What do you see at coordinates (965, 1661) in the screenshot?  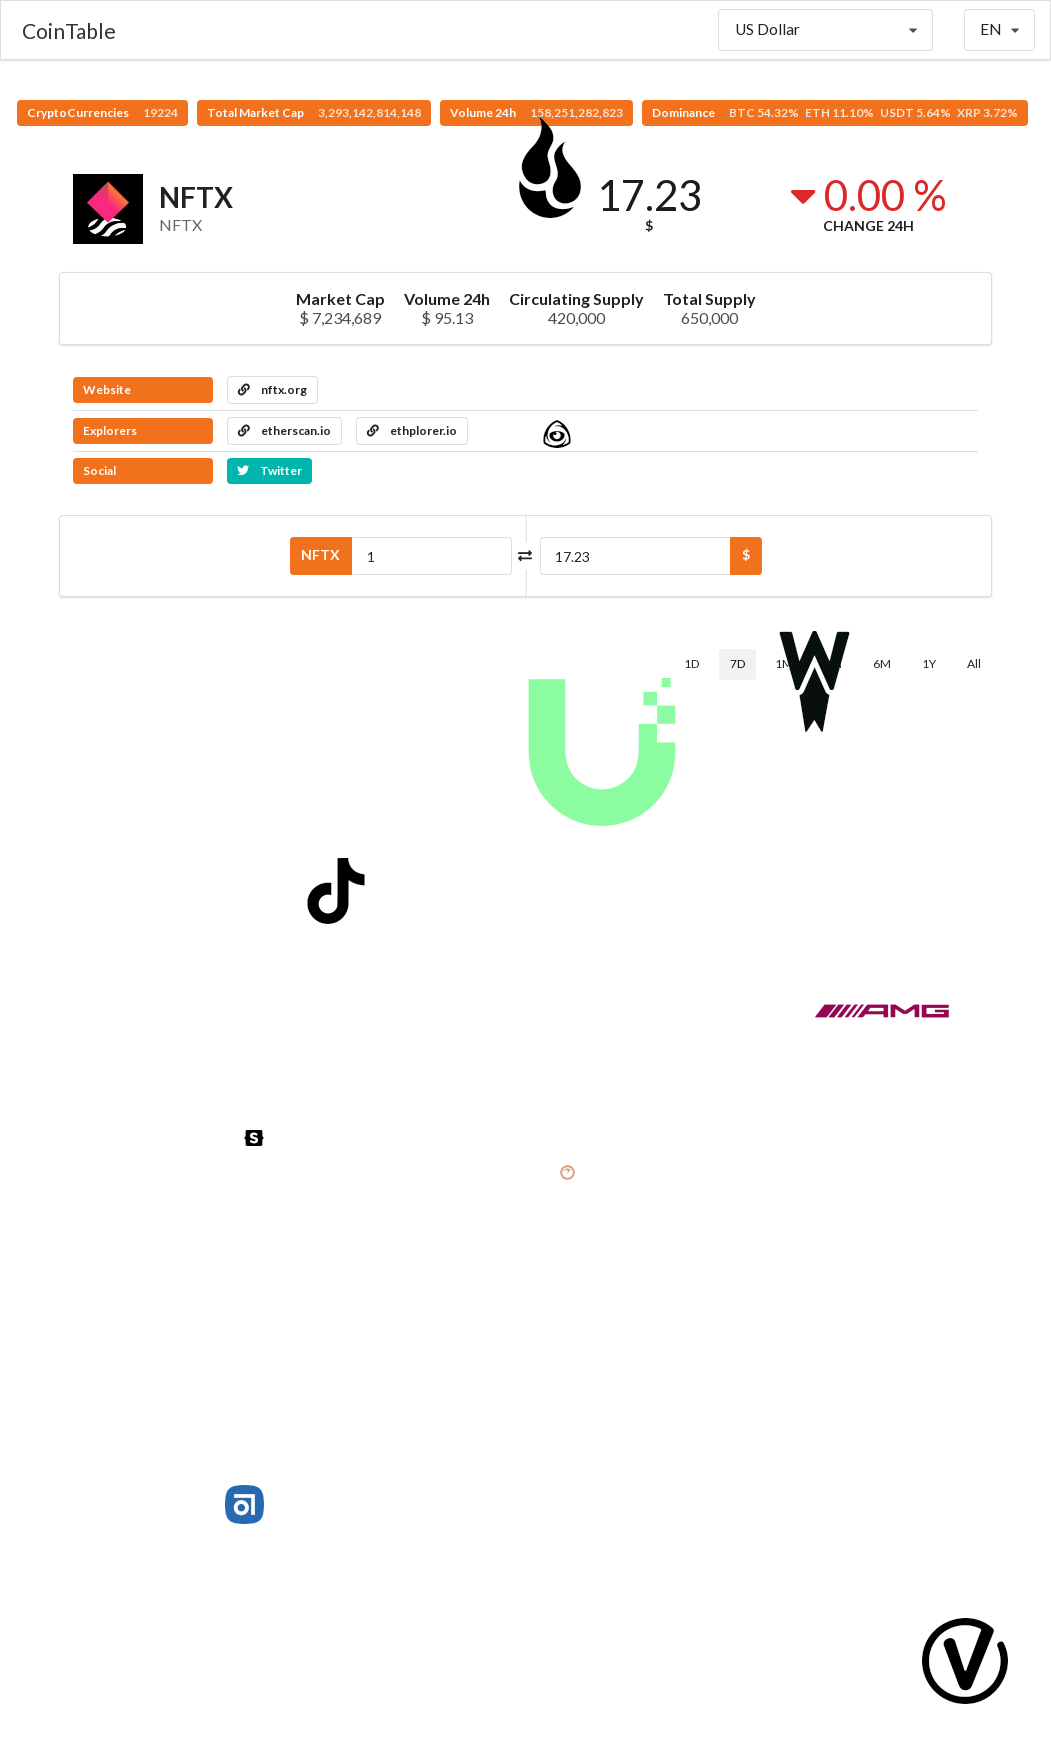 I see `semantic versioning (semver) logo` at bounding box center [965, 1661].